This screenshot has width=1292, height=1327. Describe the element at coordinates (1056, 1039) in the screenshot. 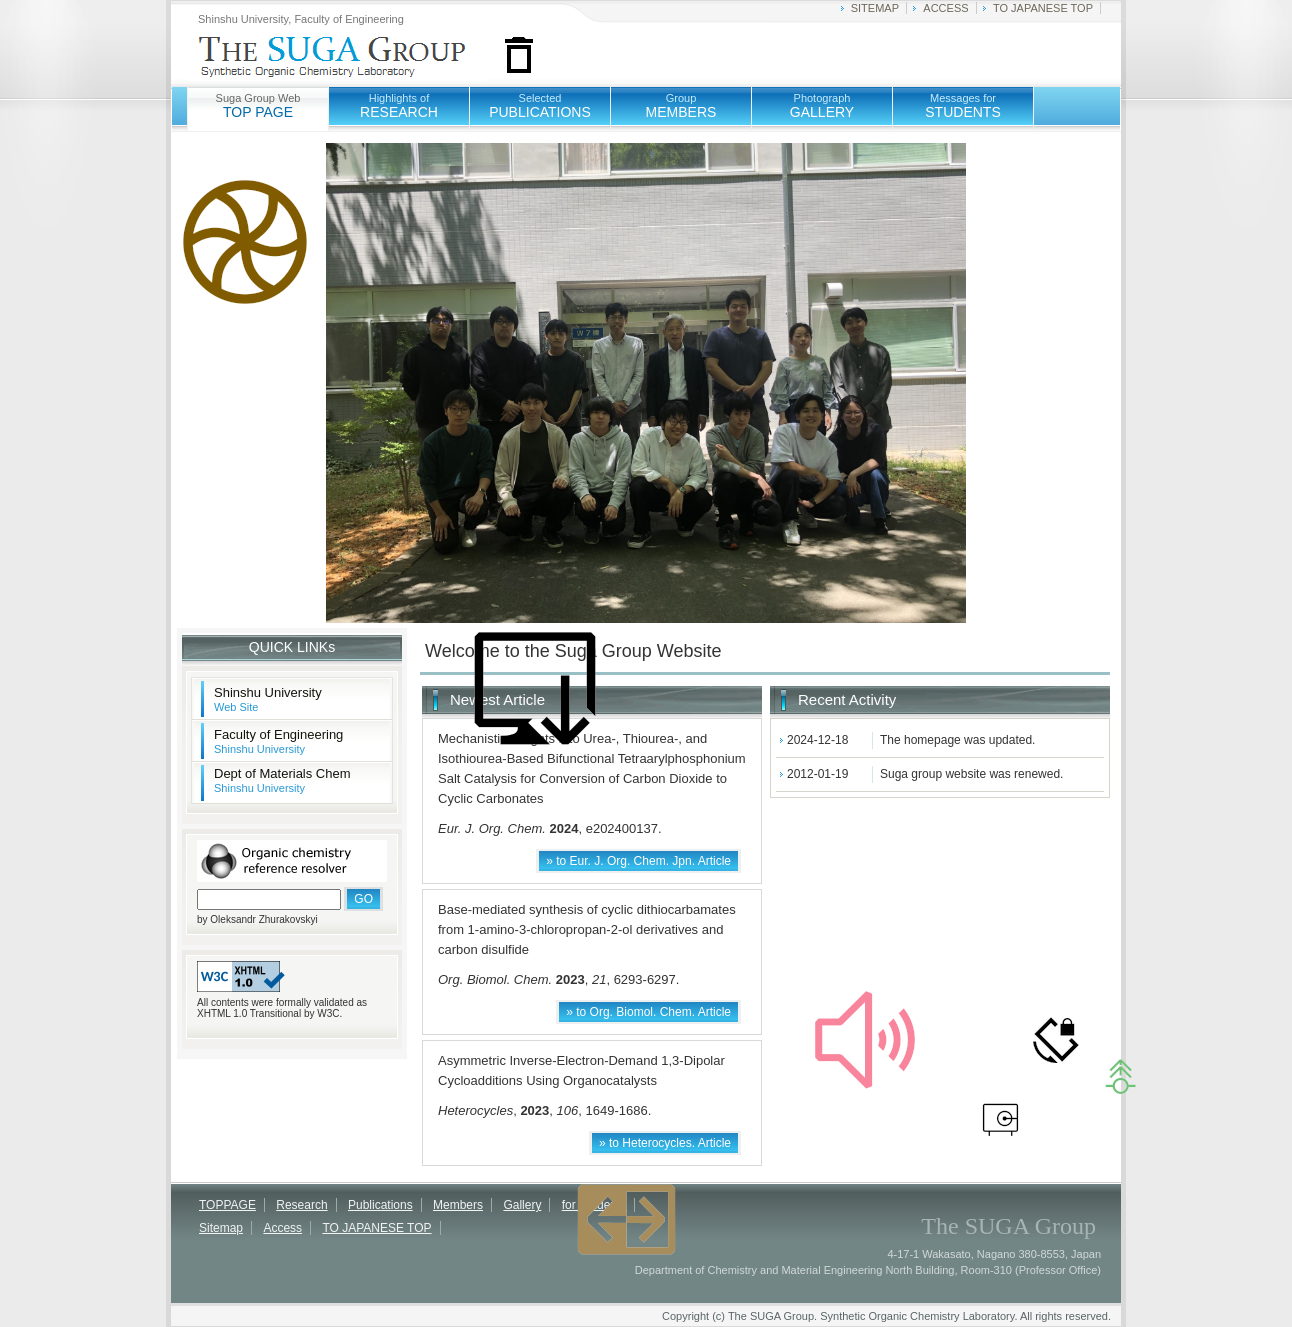

I see `lock screen rotation to current orientation` at that location.